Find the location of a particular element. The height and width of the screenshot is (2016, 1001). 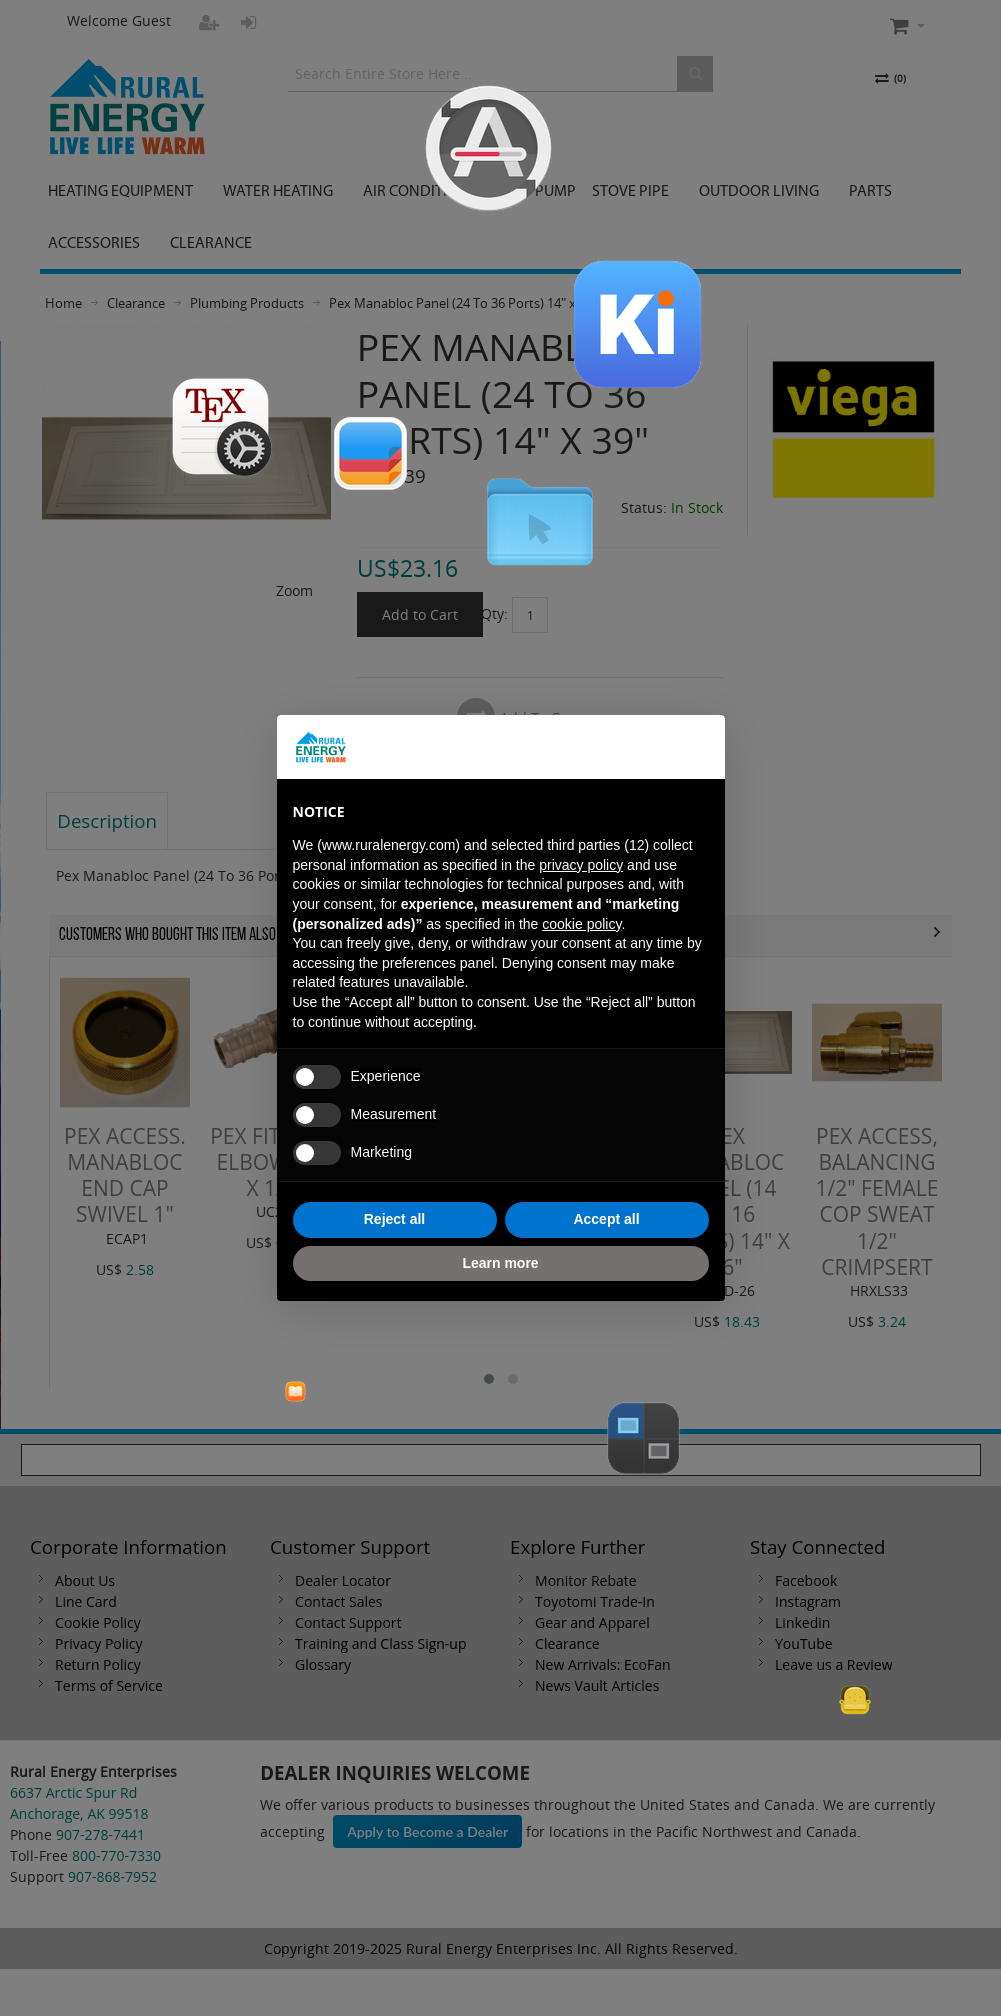

open krusader file manager is located at coordinates (540, 522).